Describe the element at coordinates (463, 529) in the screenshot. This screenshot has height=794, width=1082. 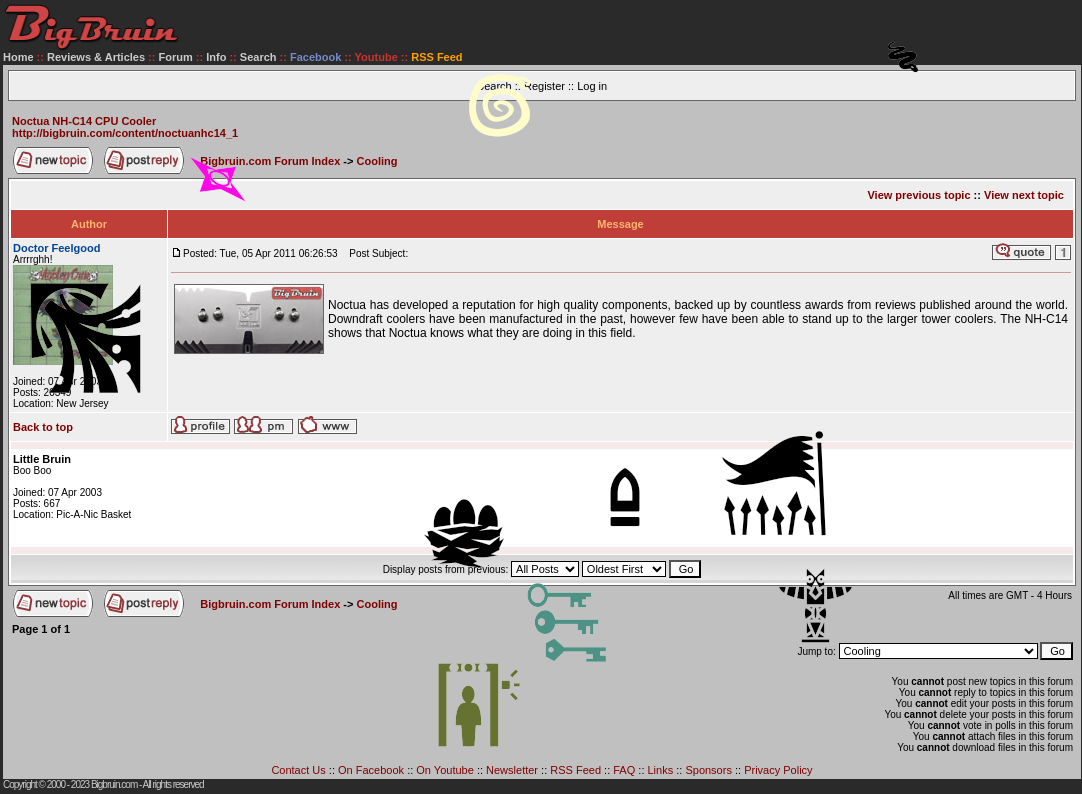
I see `view your savings or nest egg funds` at that location.